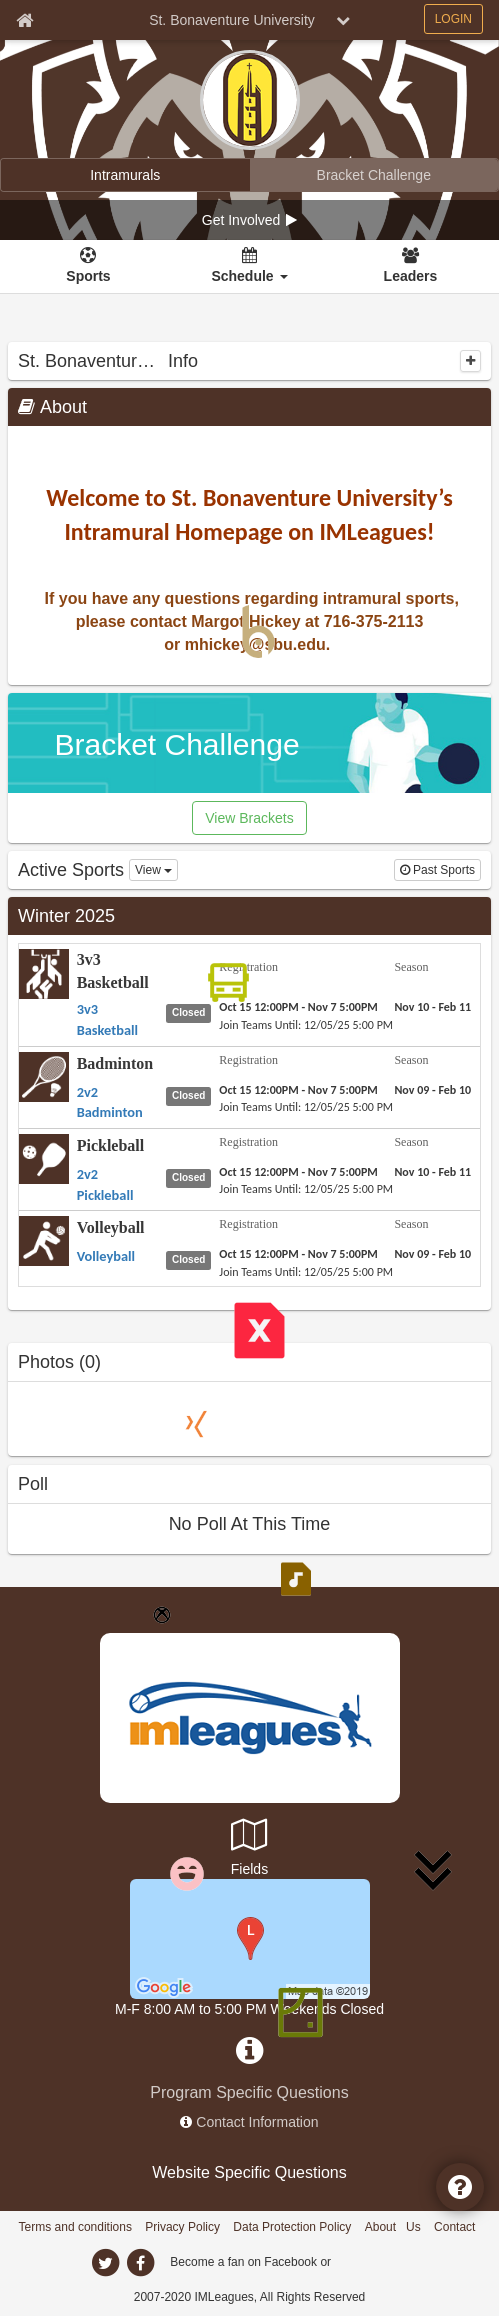 This screenshot has height=2316, width=499. I want to click on scroll down to see more content, so click(433, 1869).